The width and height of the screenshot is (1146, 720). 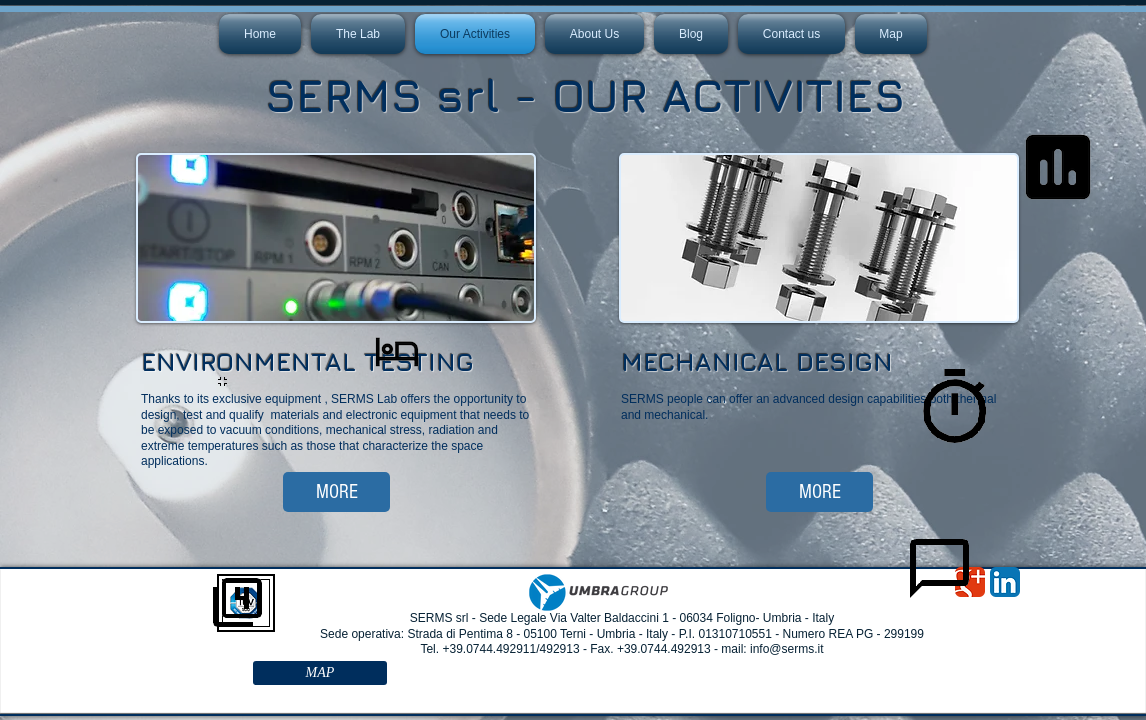 What do you see at coordinates (1058, 167) in the screenshot?
I see `view poll results` at bounding box center [1058, 167].